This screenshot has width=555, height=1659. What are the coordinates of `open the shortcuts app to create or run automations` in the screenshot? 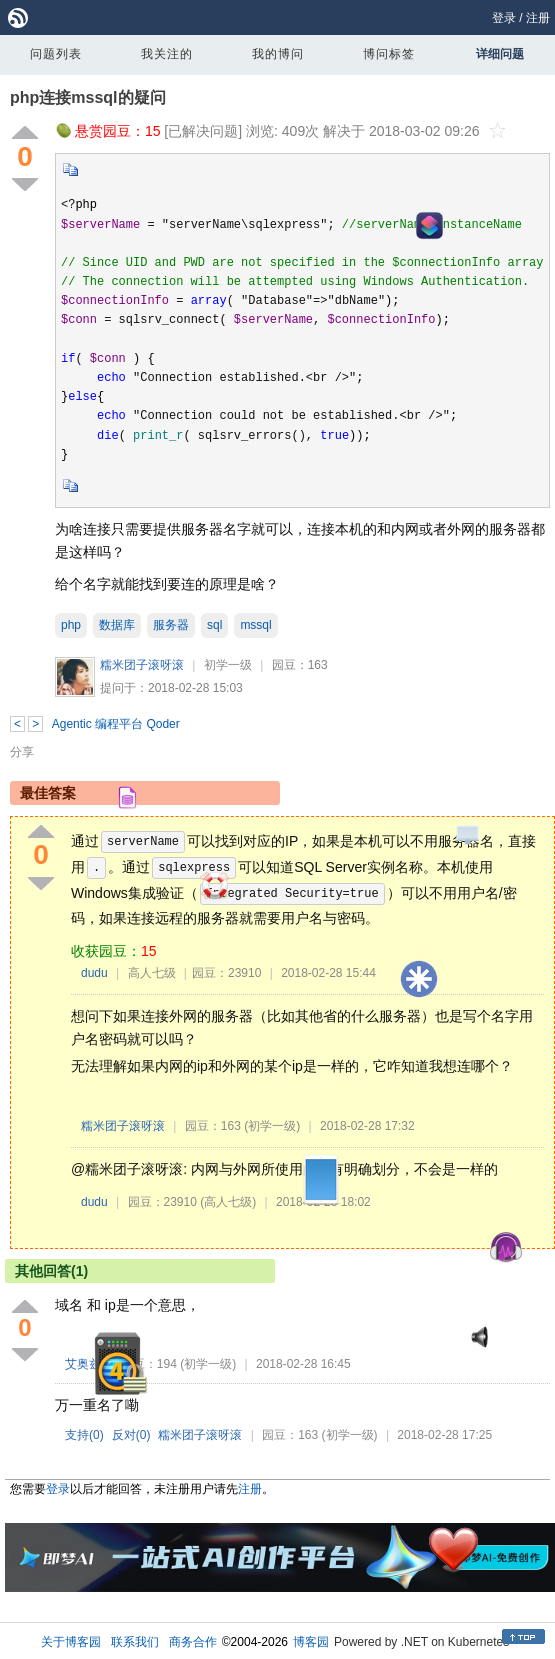 It's located at (429, 225).